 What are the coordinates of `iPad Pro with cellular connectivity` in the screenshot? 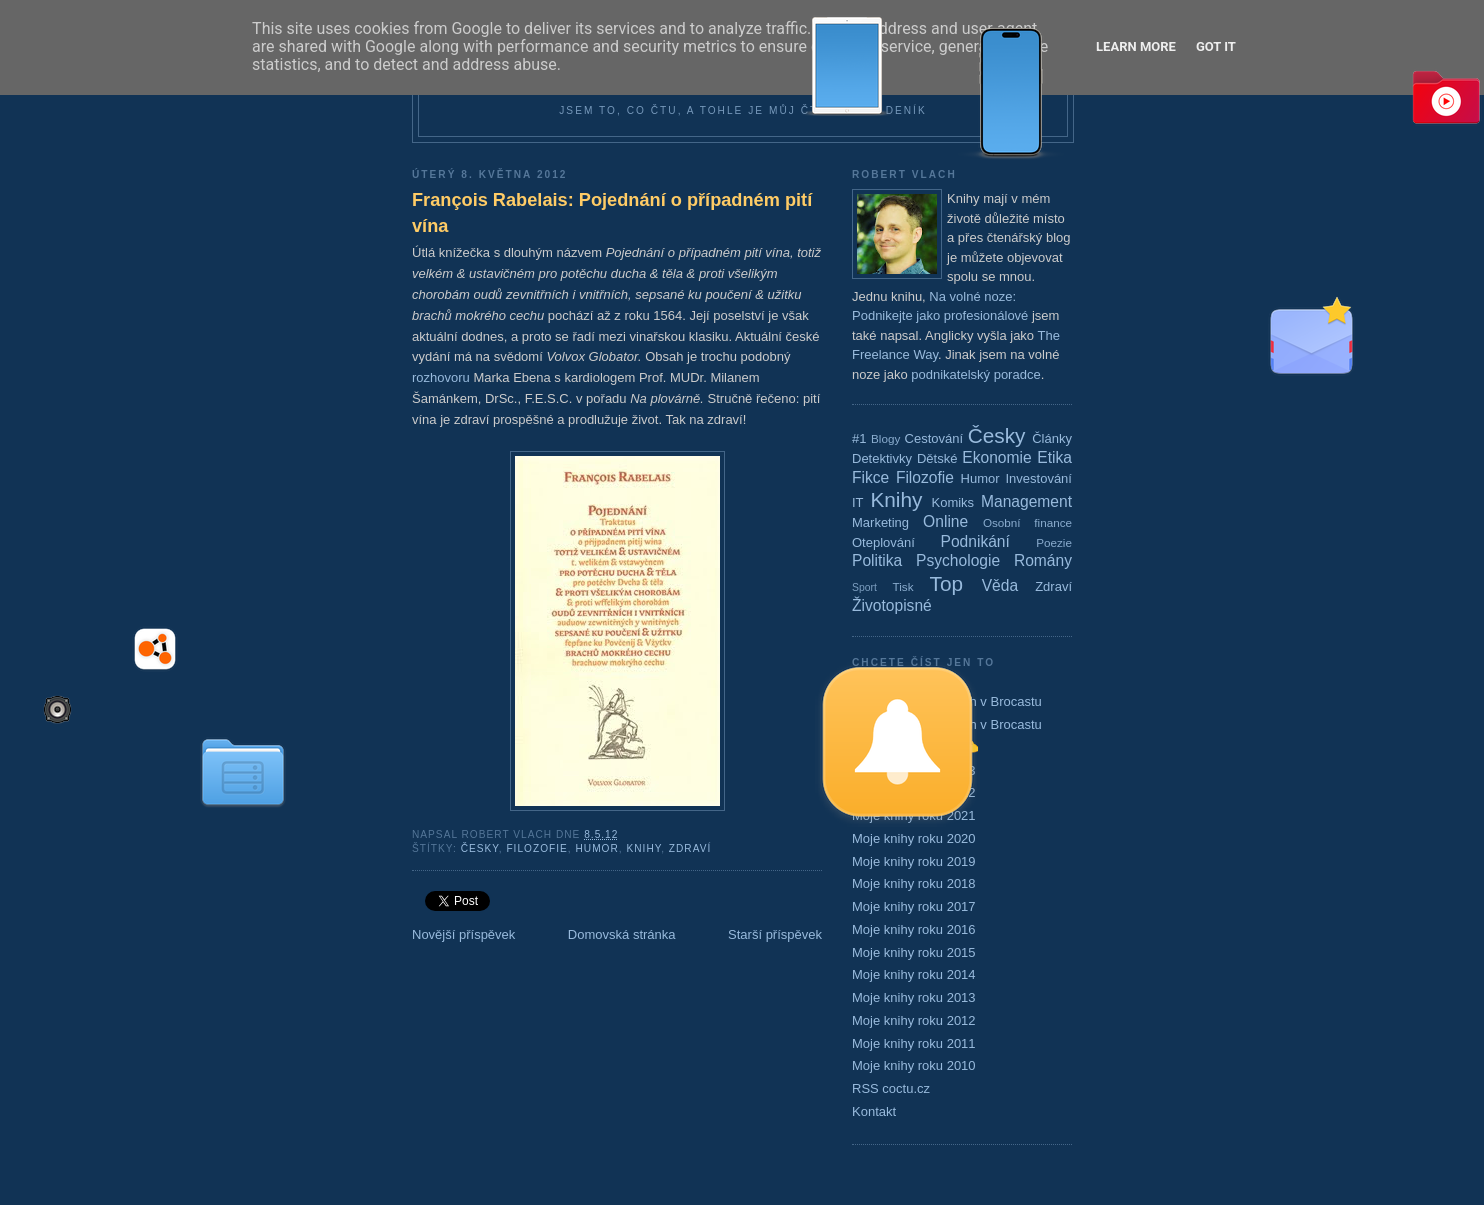 It's located at (847, 66).